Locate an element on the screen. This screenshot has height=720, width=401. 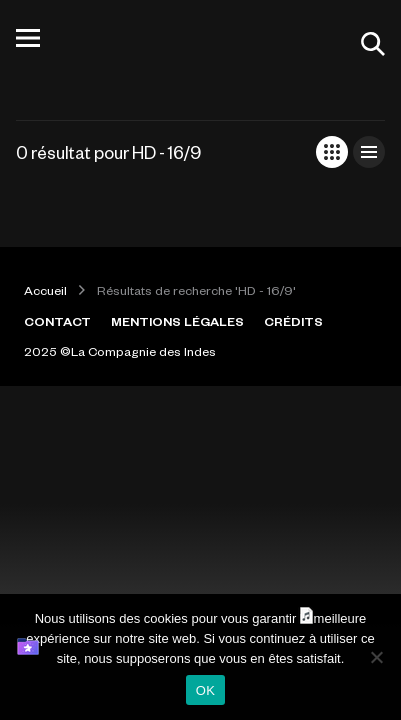
open an audio or music file is located at coordinates (306, 615).